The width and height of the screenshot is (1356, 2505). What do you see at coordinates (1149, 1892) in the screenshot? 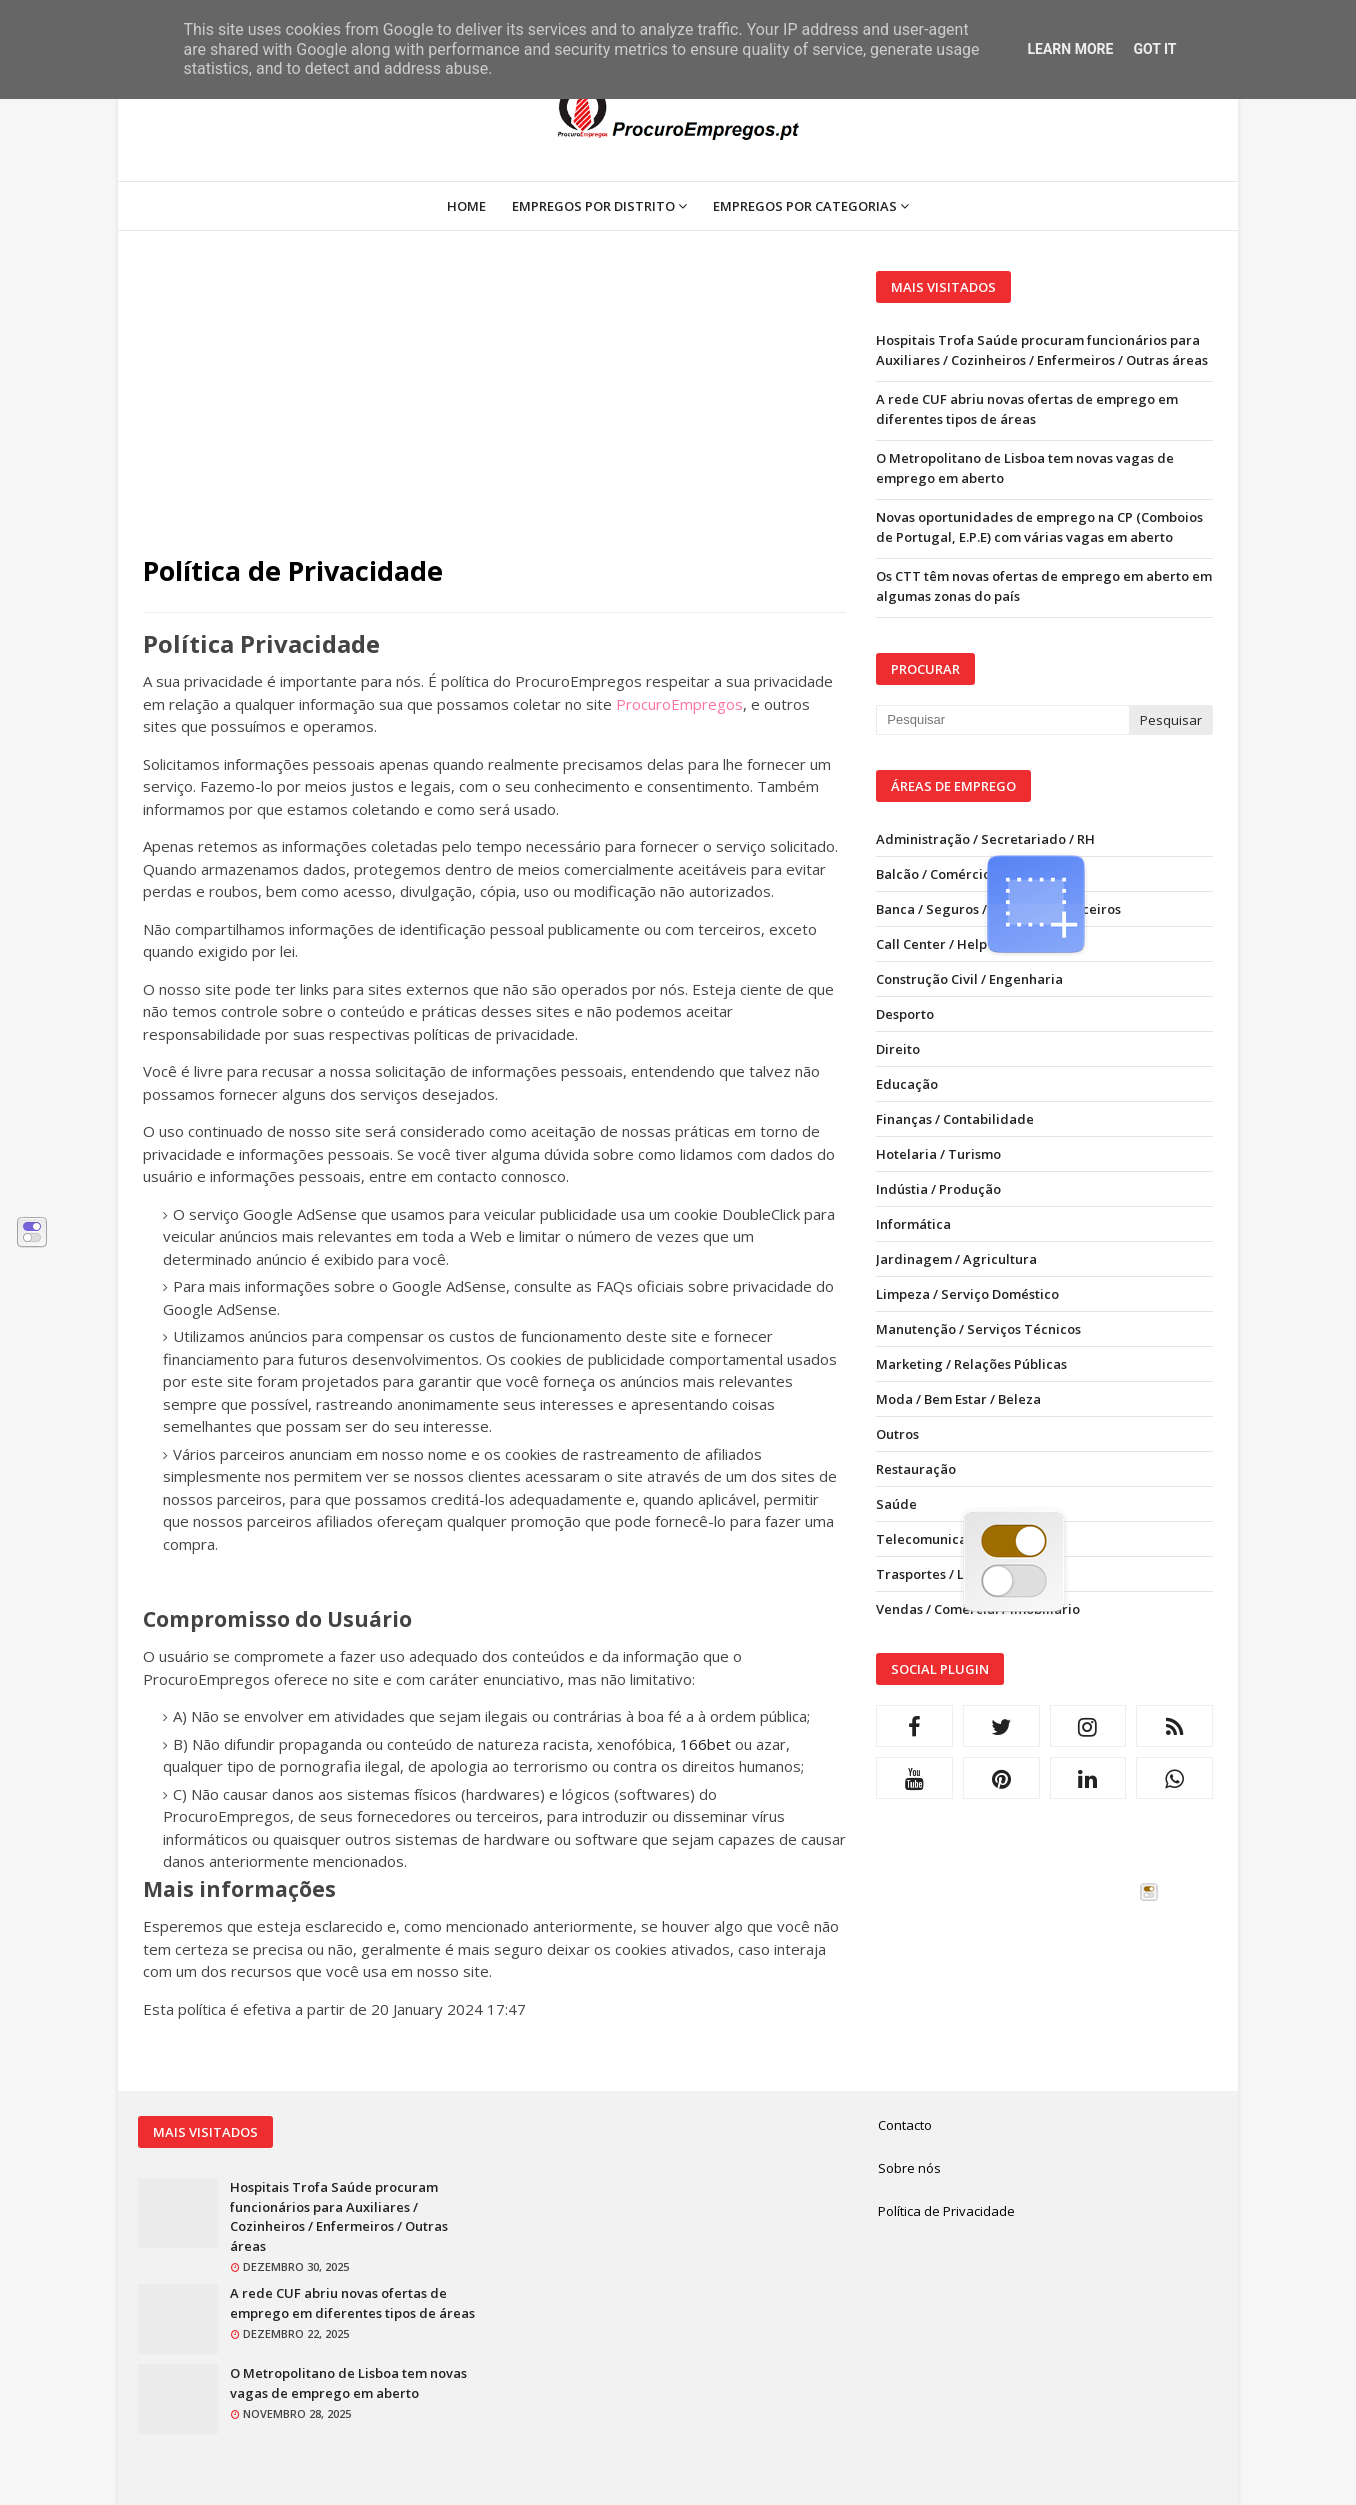
I see `open gnome tweaks settings` at bounding box center [1149, 1892].